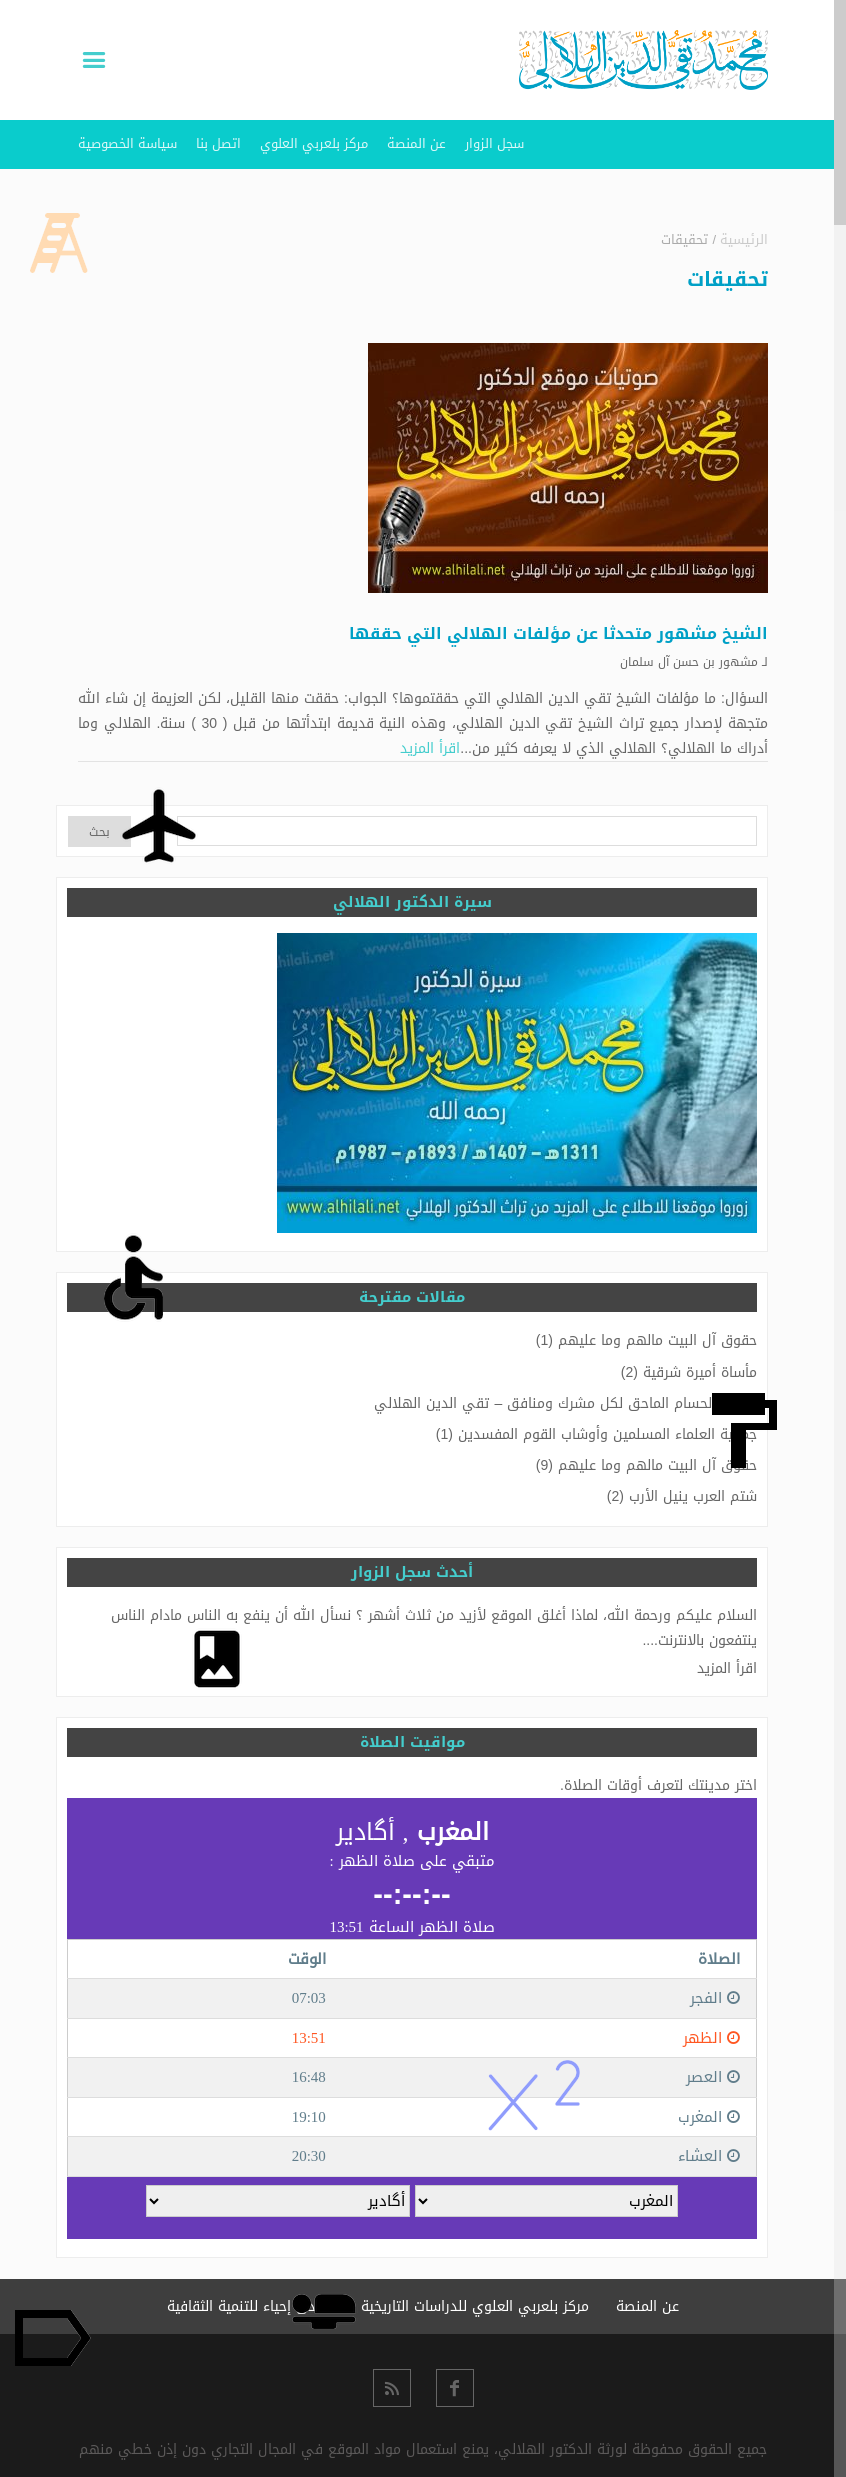  Describe the element at coordinates (133, 1277) in the screenshot. I see `indicates wheelchair accessibility` at that location.